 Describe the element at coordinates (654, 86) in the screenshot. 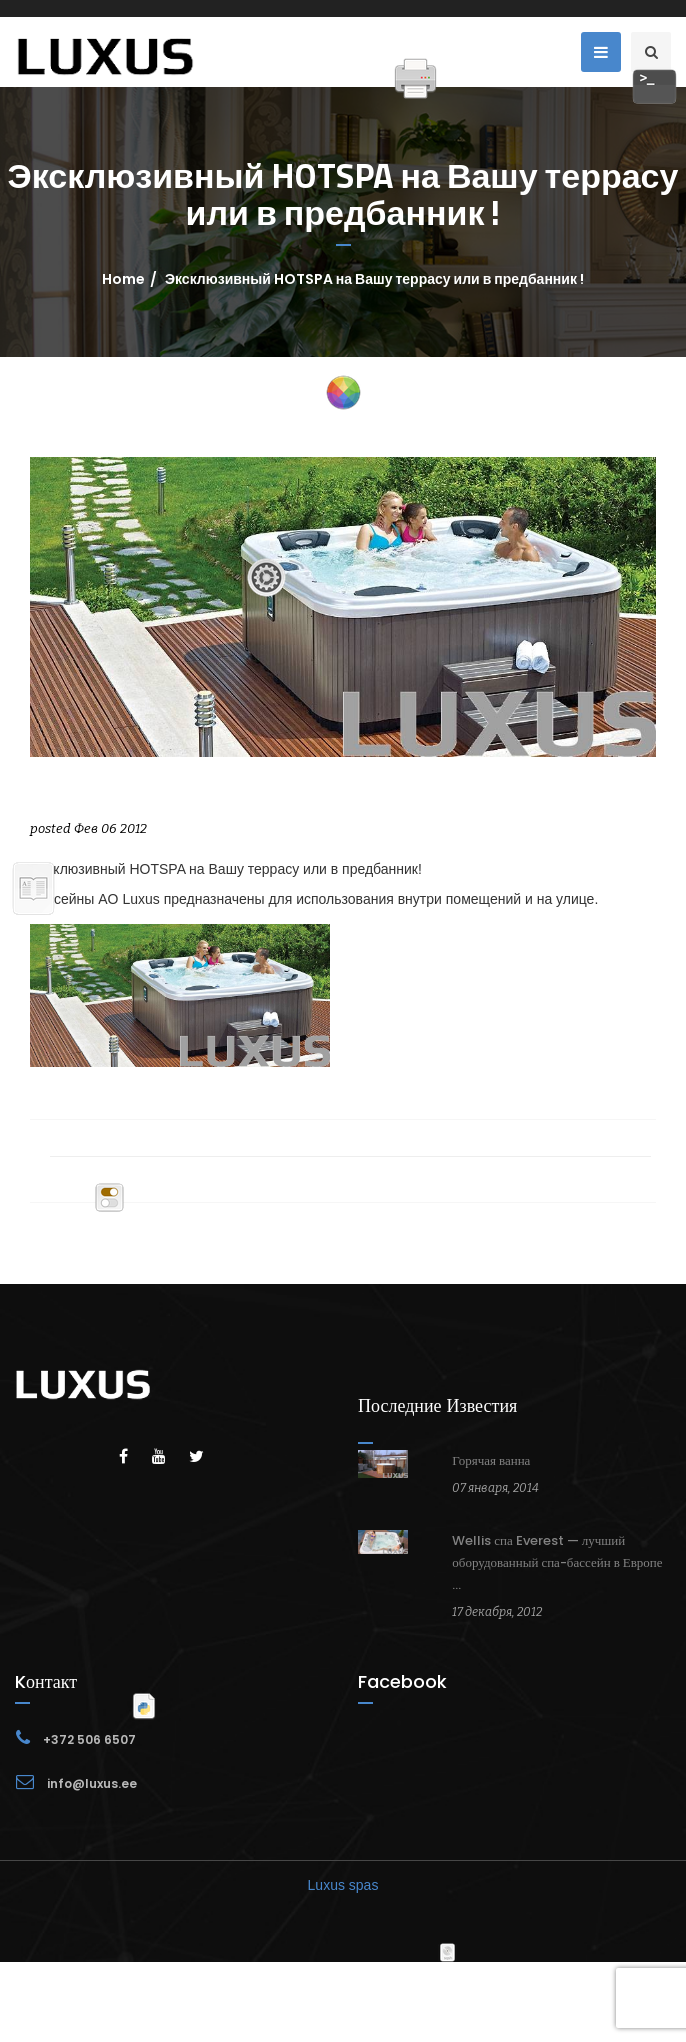

I see `open the terminal or command line interface` at that location.